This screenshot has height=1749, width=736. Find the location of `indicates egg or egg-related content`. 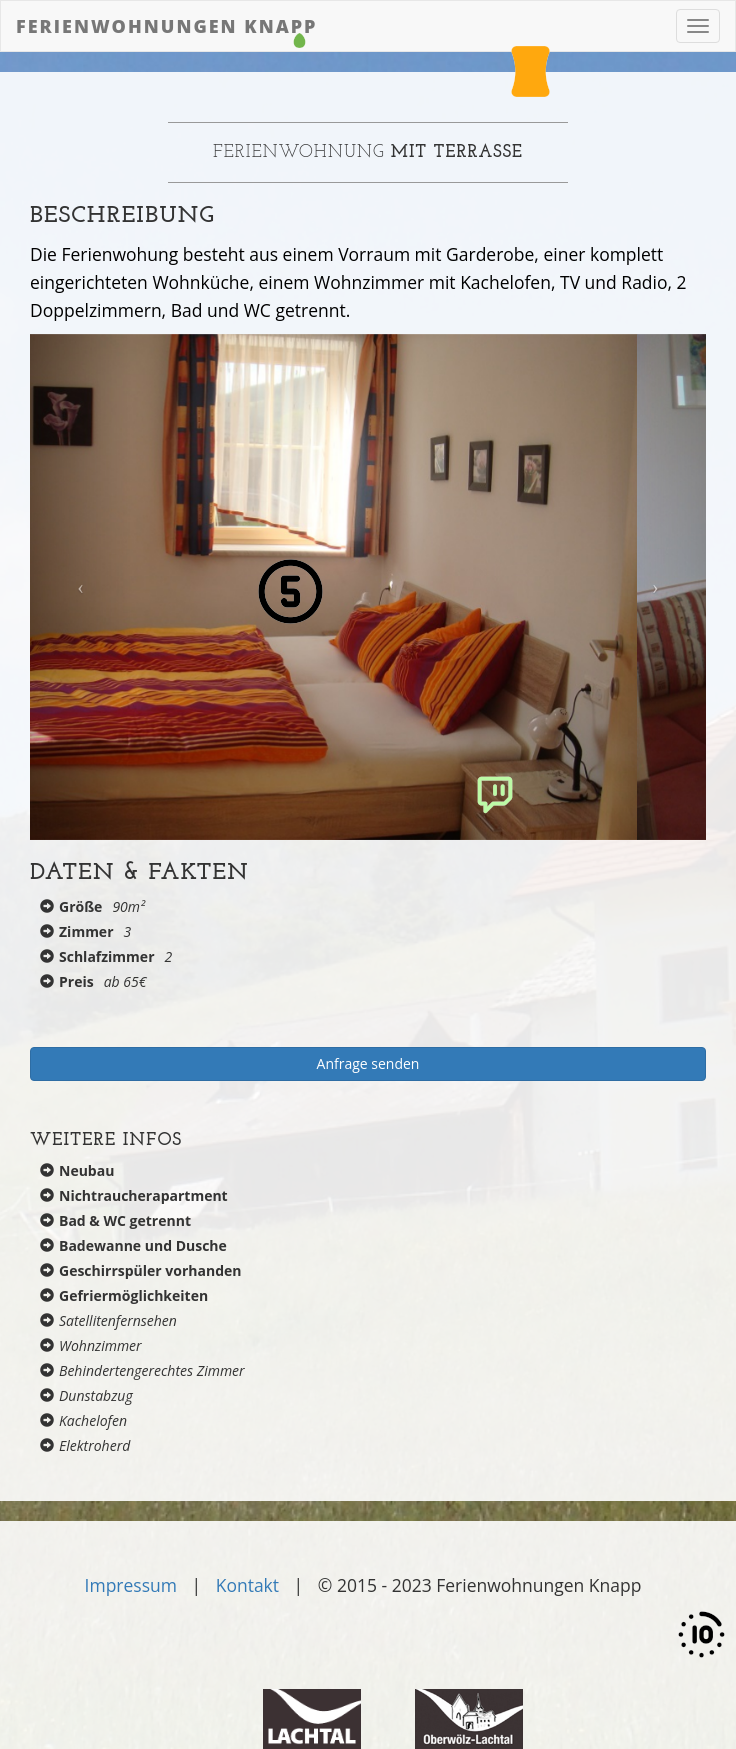

indicates egg or egg-related content is located at coordinates (299, 40).